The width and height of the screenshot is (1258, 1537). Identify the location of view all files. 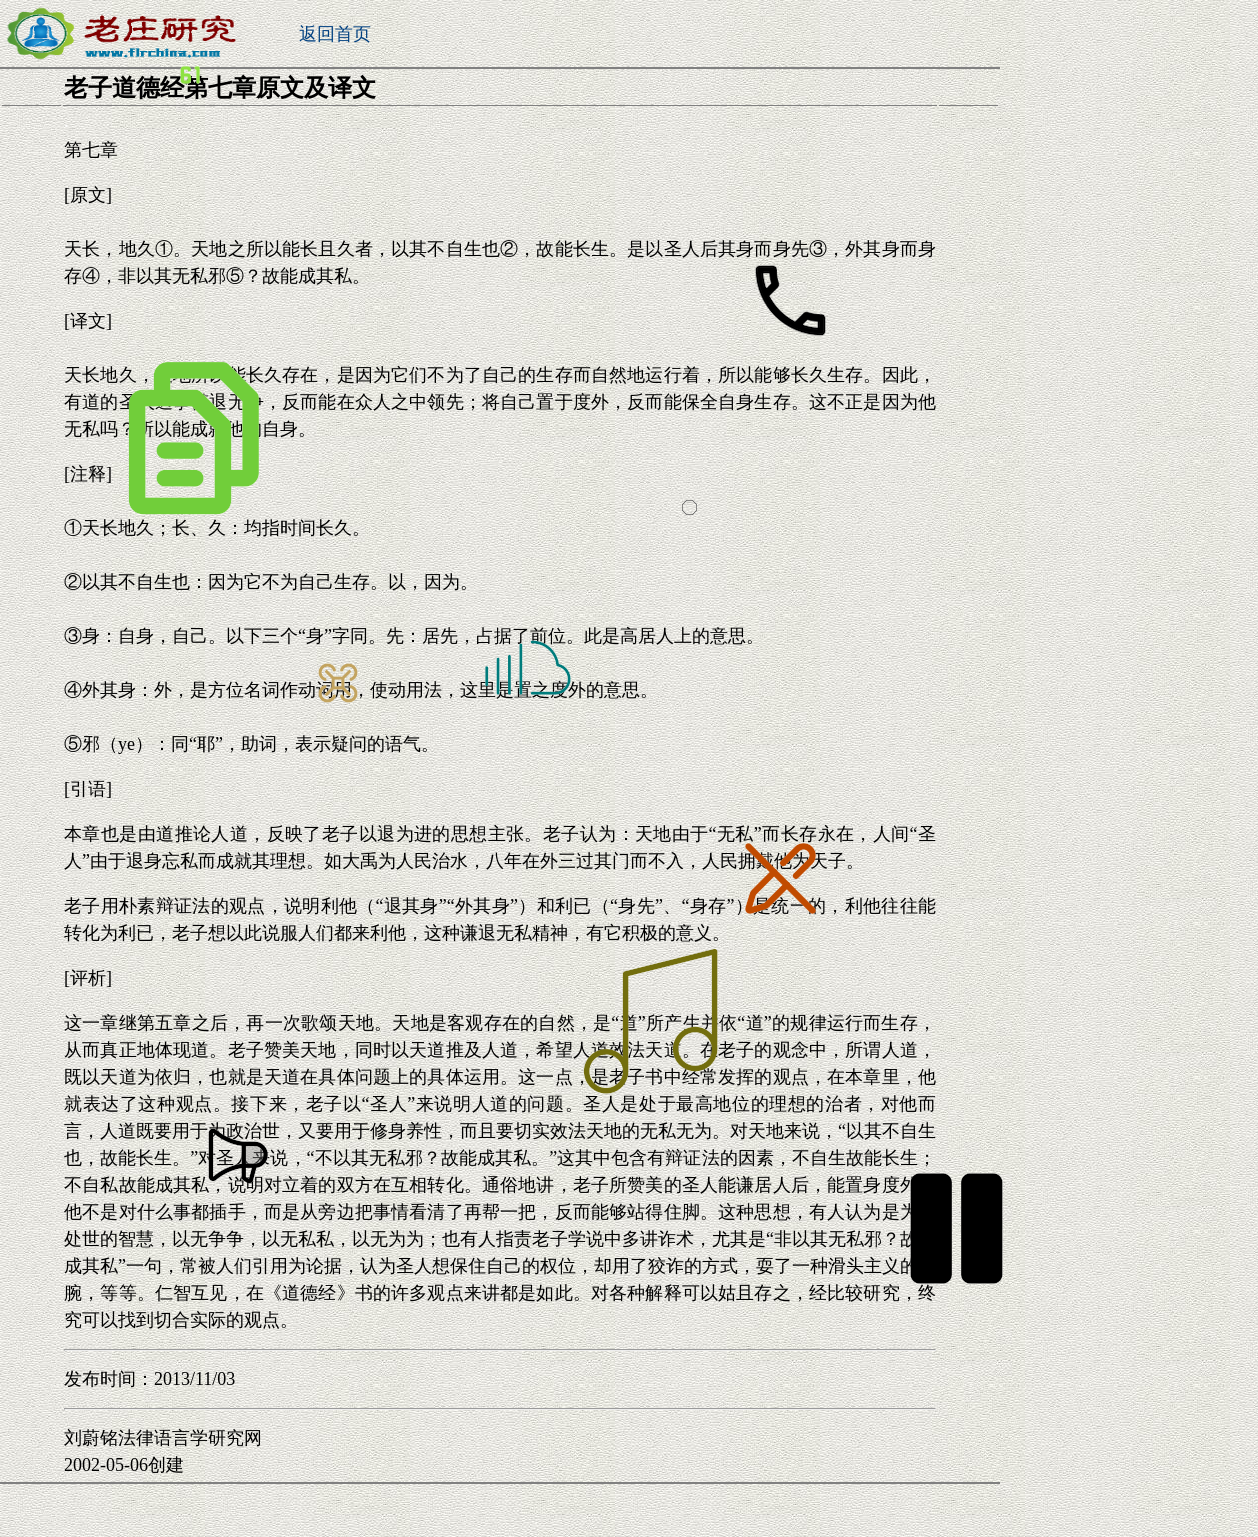
(192, 439).